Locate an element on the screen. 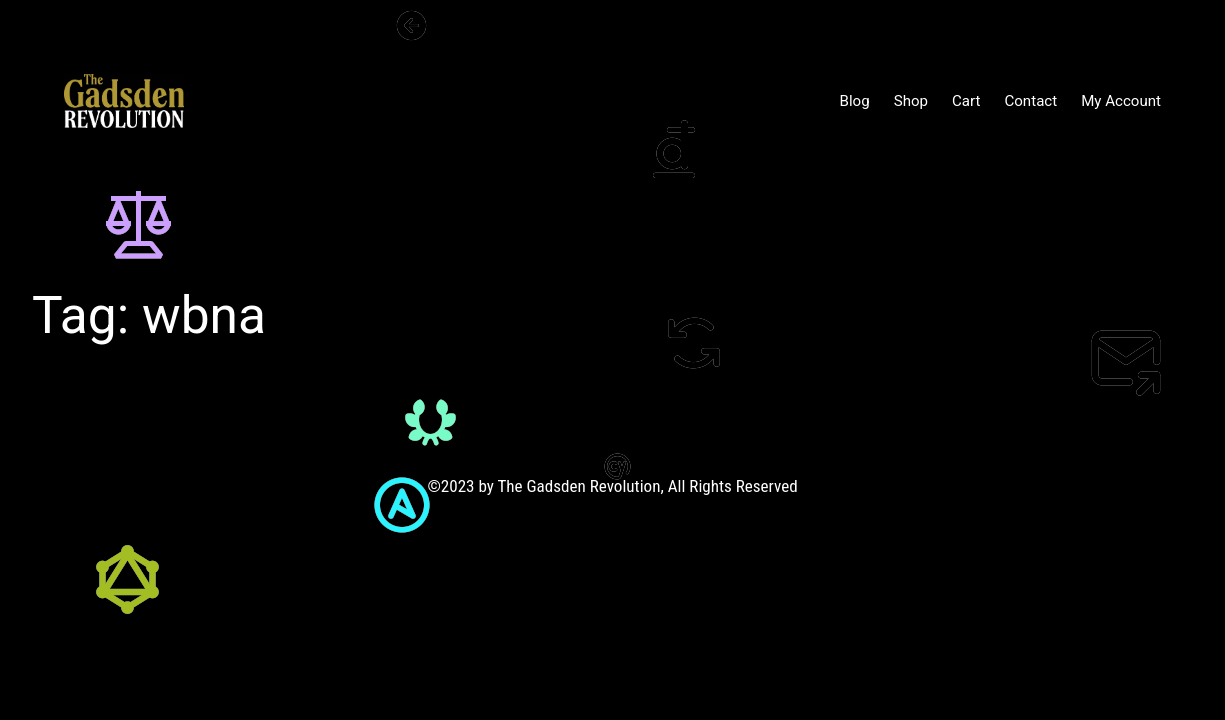 The height and width of the screenshot is (720, 1225). indicates Vietnamese dong currency is located at coordinates (674, 150).